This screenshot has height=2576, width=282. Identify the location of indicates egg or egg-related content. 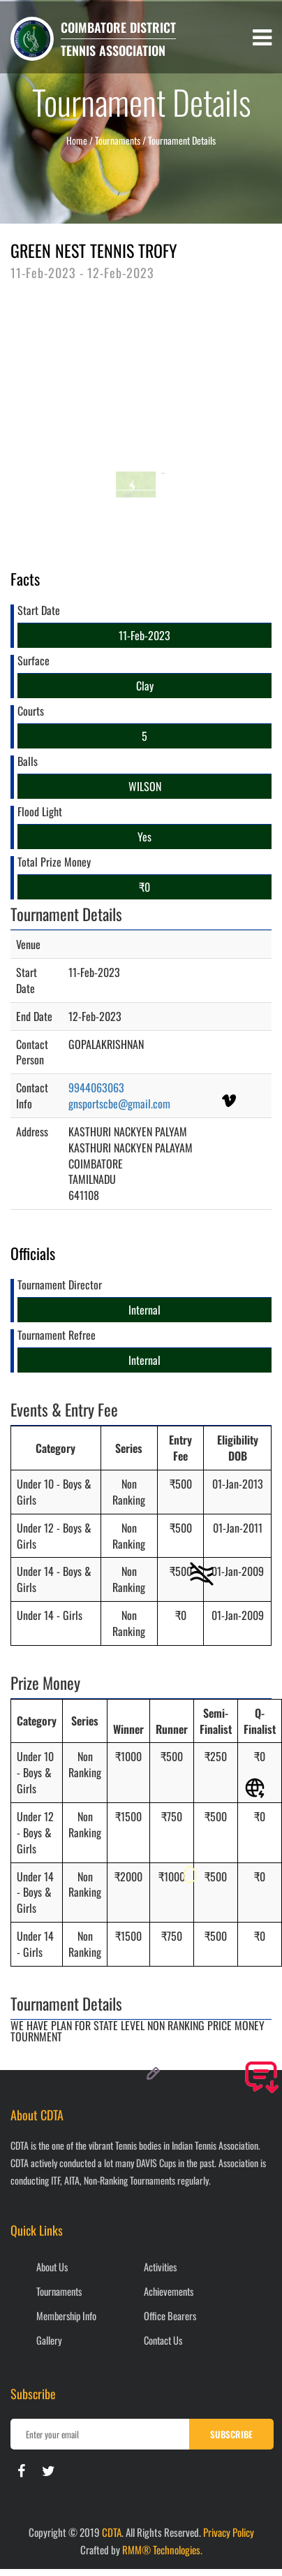
(190, 1874).